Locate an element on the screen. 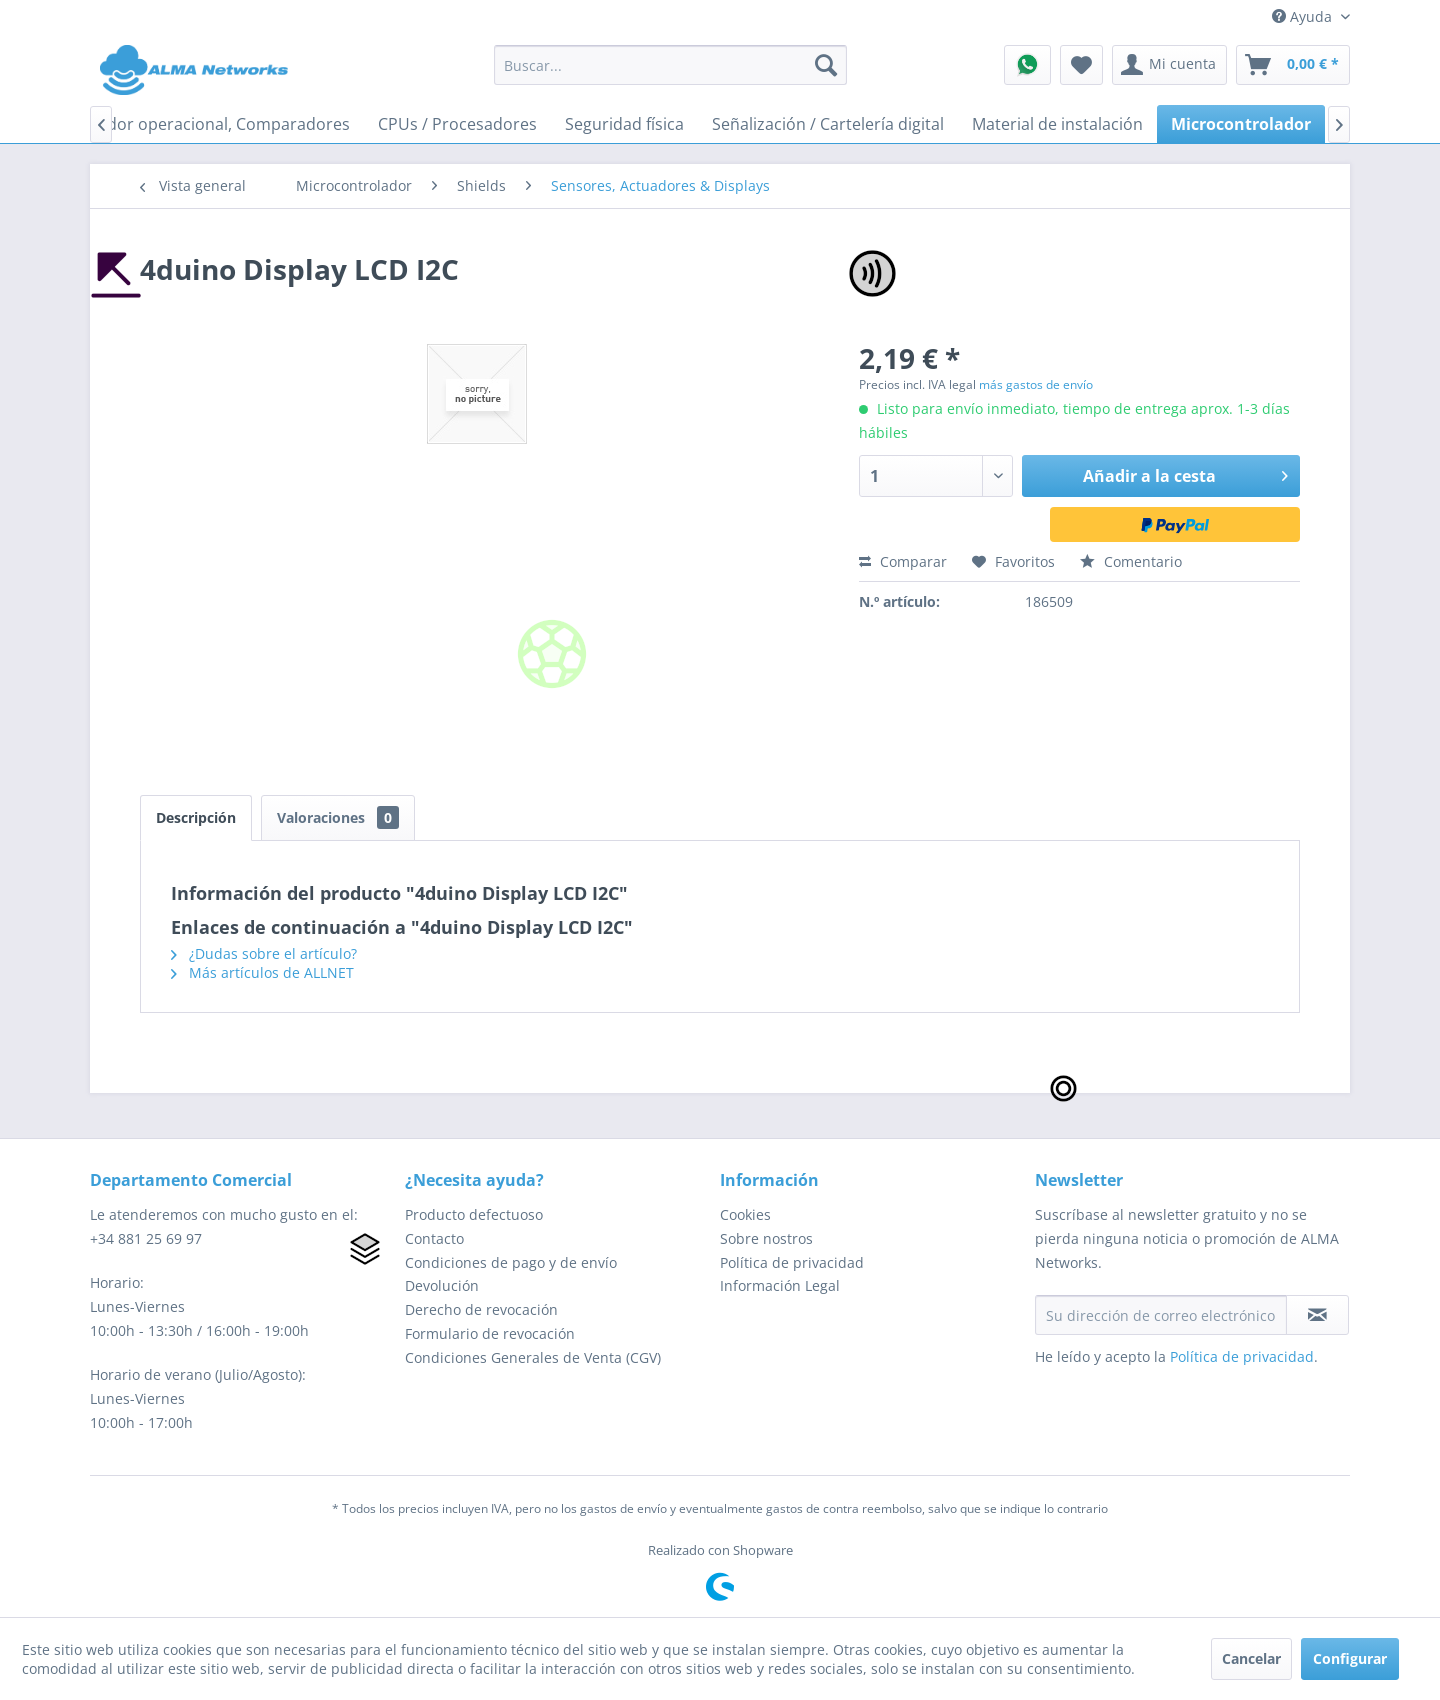 This screenshot has width=1440, height=1700. start recording audio or video is located at coordinates (1063, 1088).